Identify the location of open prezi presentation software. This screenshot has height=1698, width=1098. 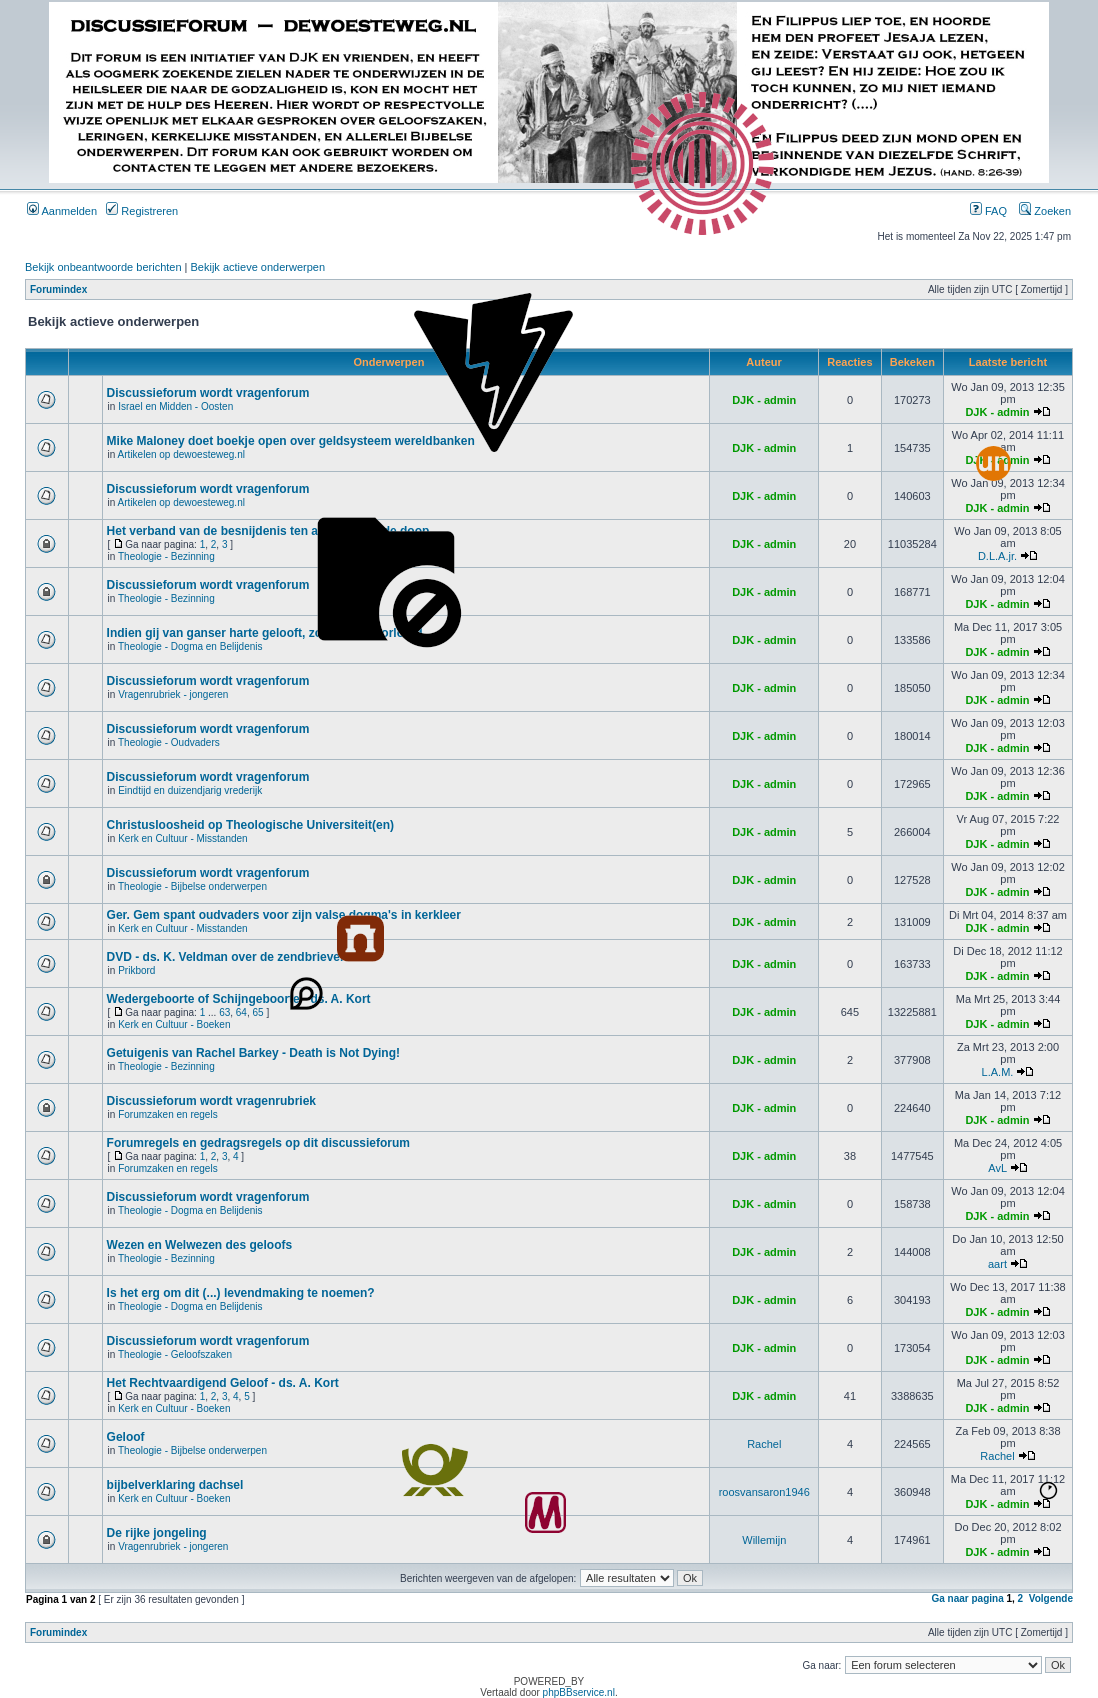
(702, 163).